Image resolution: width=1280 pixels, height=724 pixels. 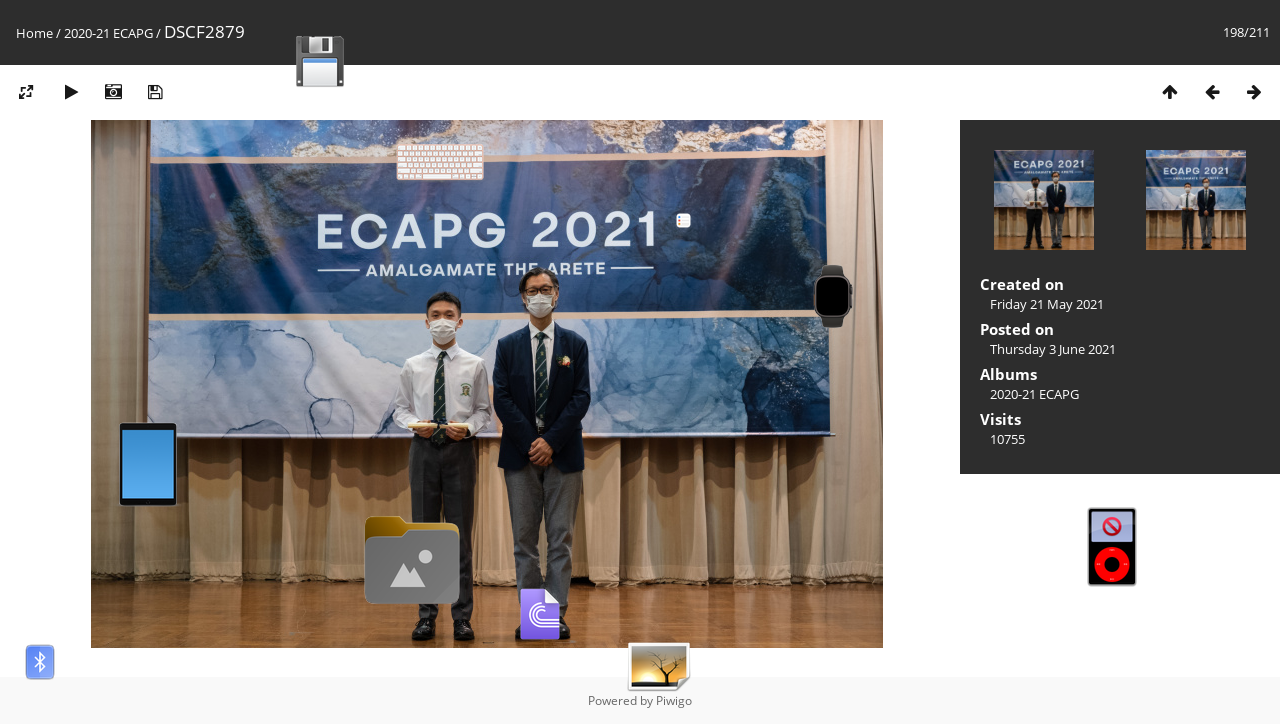 What do you see at coordinates (1112, 547) in the screenshot?
I see `iPod device with sync error or connection issue` at bounding box center [1112, 547].